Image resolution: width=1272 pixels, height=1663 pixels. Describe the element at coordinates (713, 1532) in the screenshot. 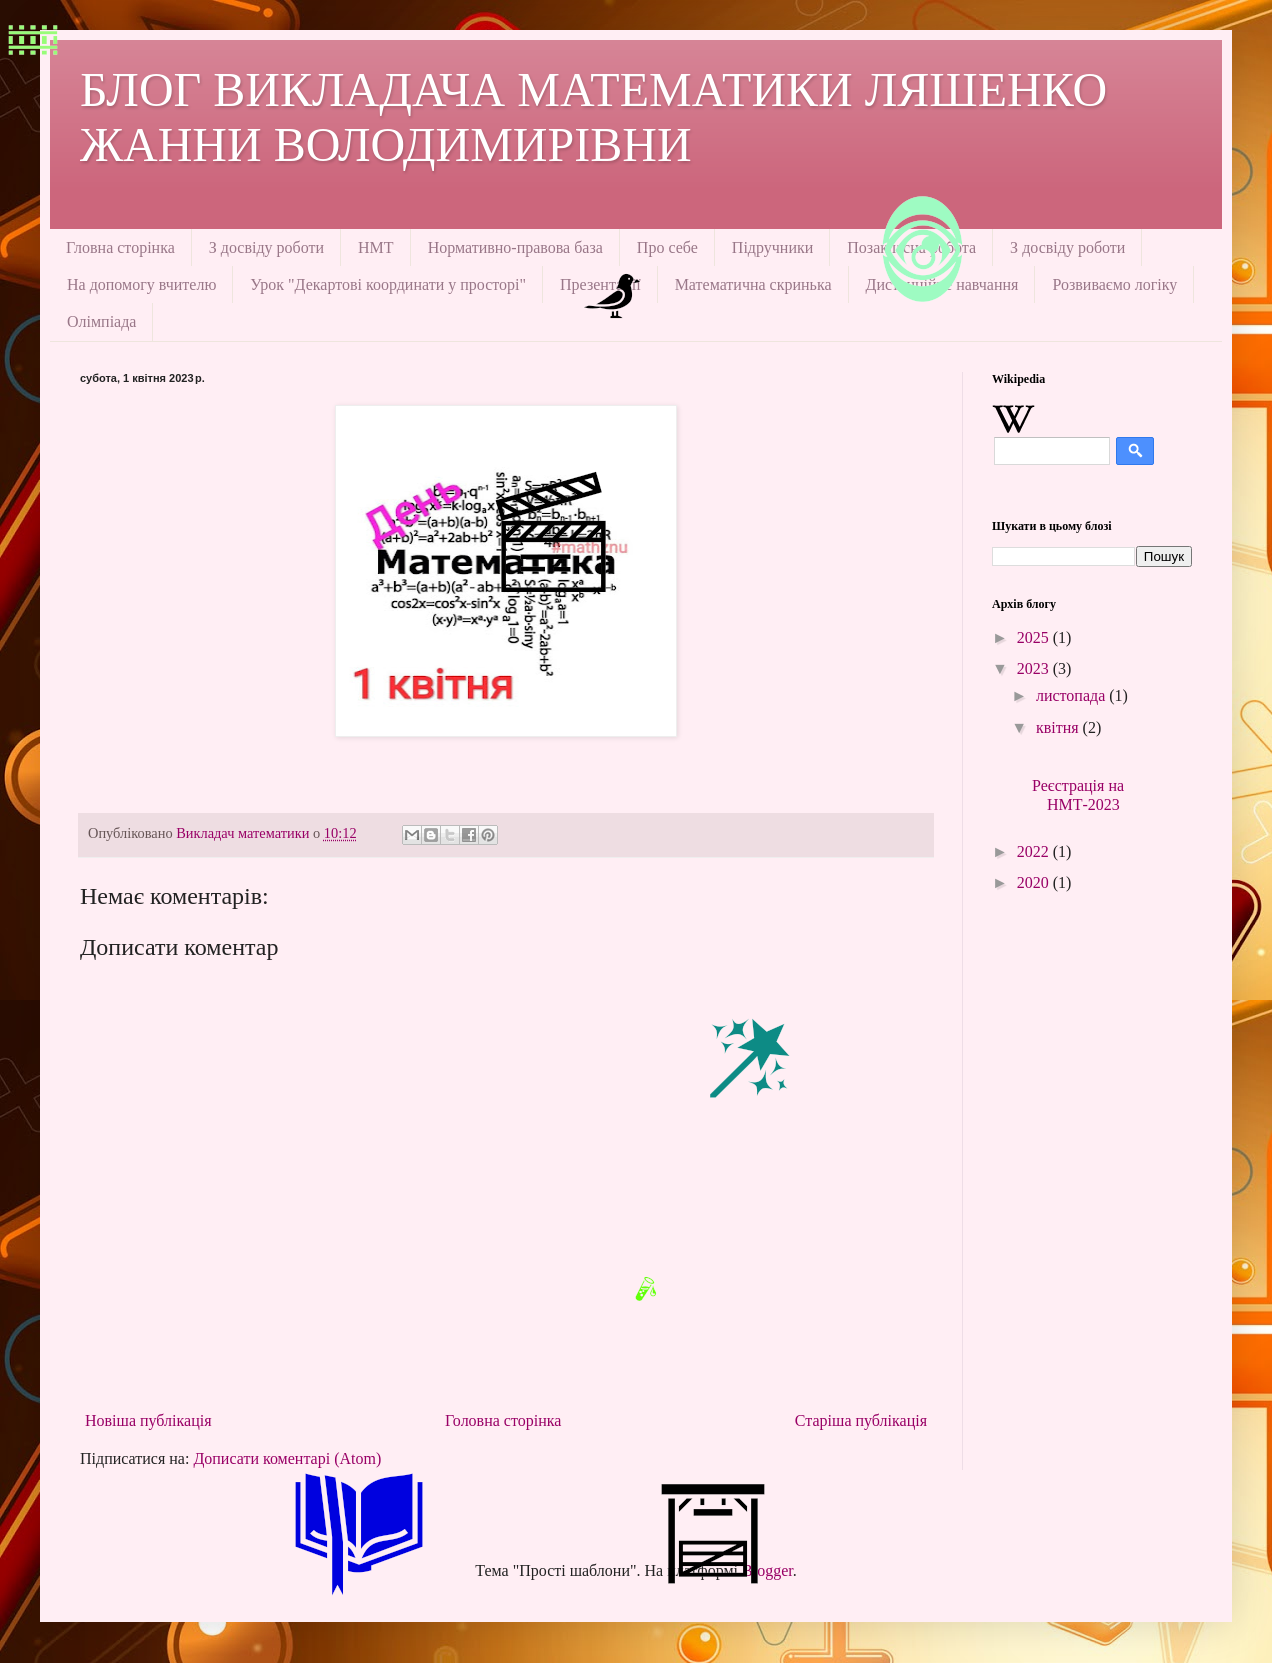

I see `access ranch or farm management features` at that location.